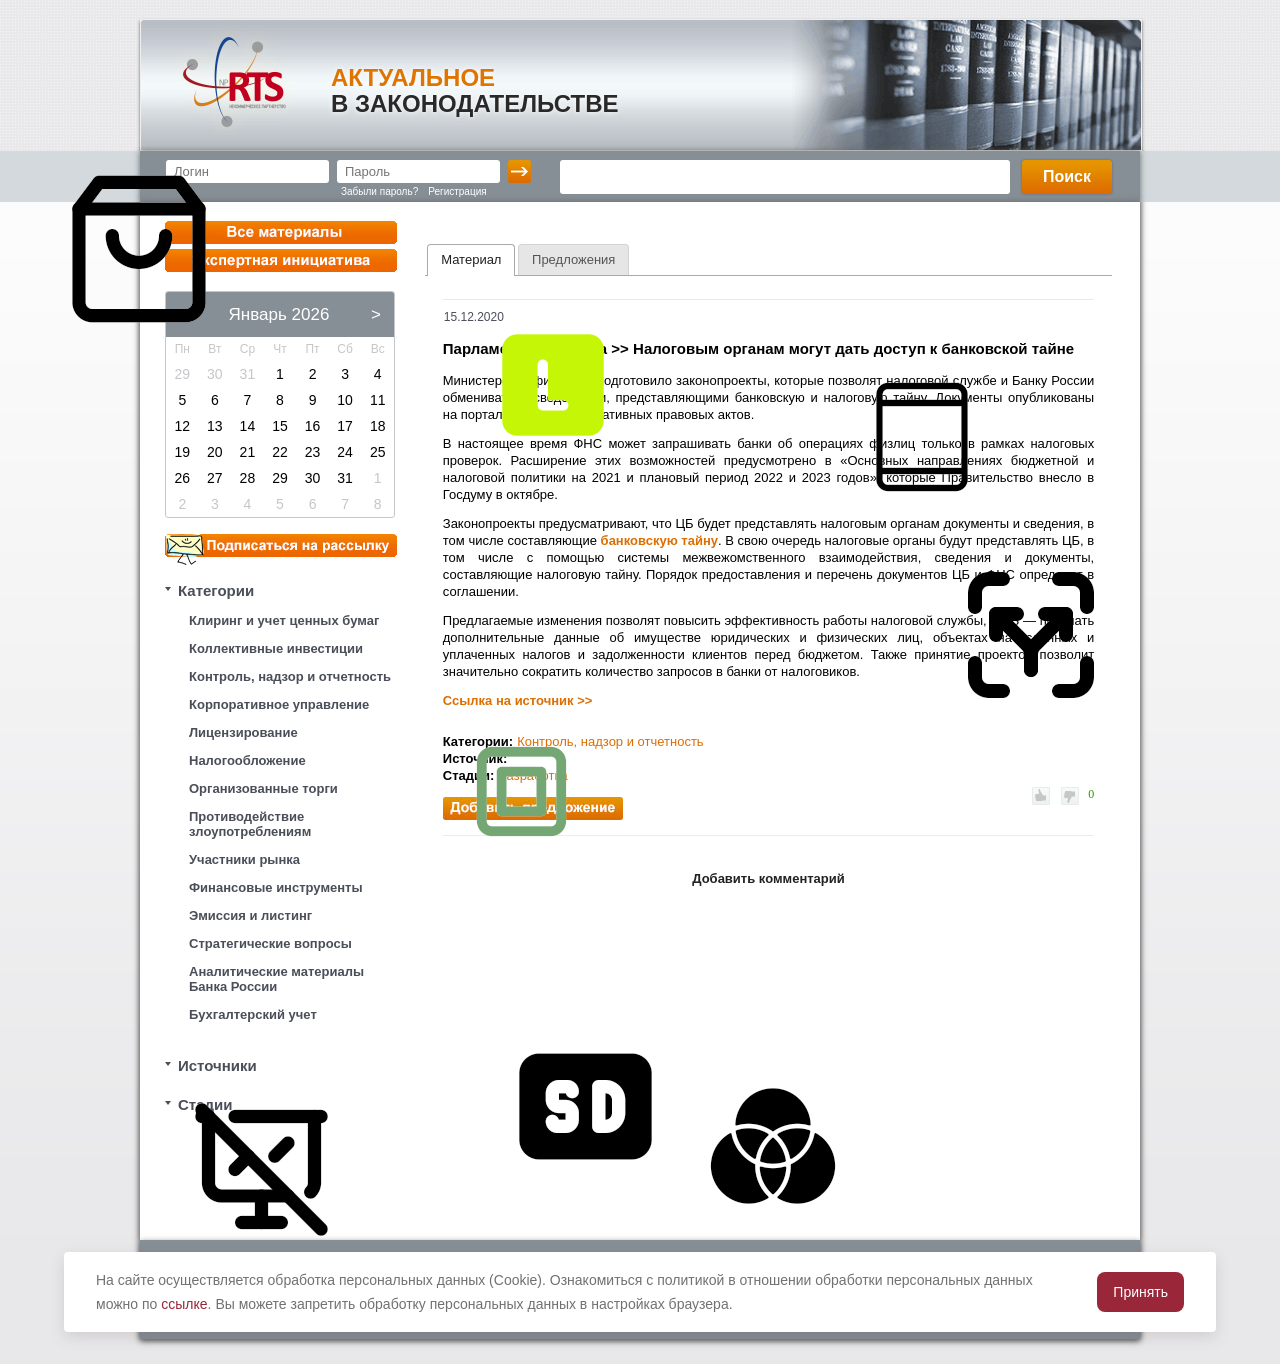 Image resolution: width=1280 pixels, height=1364 pixels. I want to click on stop screen sharing or presentation mode, so click(261, 1169).